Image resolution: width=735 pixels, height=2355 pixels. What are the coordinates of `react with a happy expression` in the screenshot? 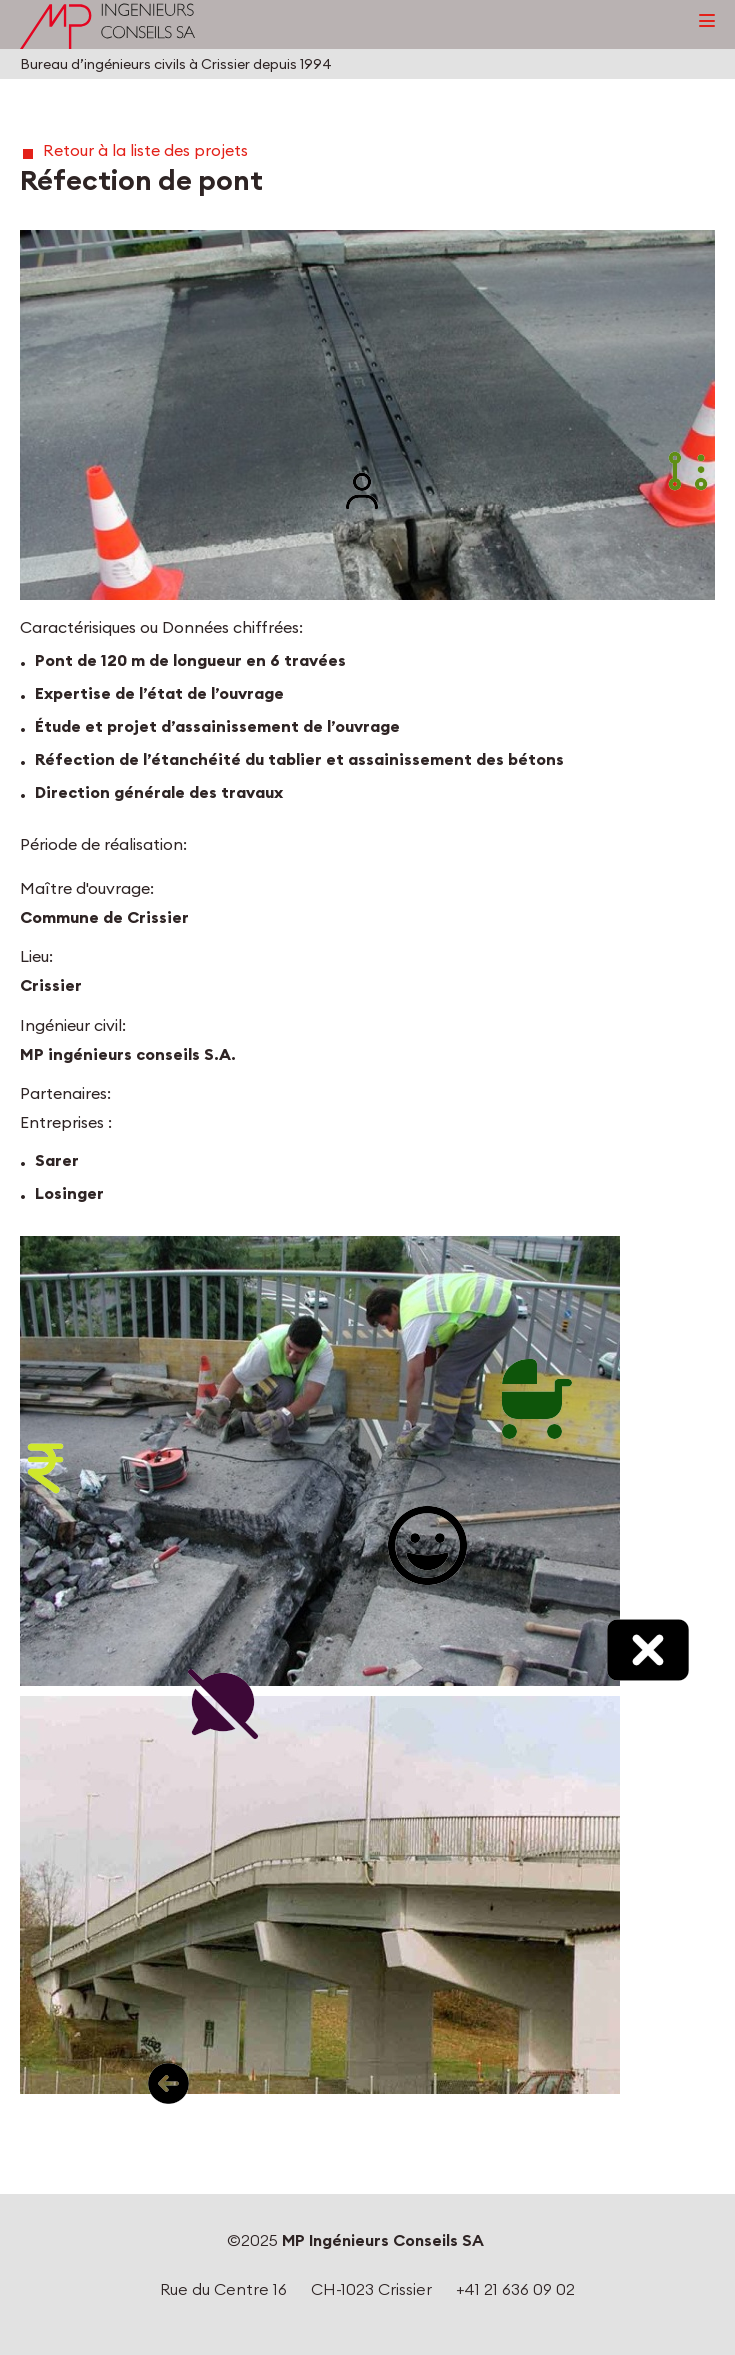 It's located at (427, 1545).